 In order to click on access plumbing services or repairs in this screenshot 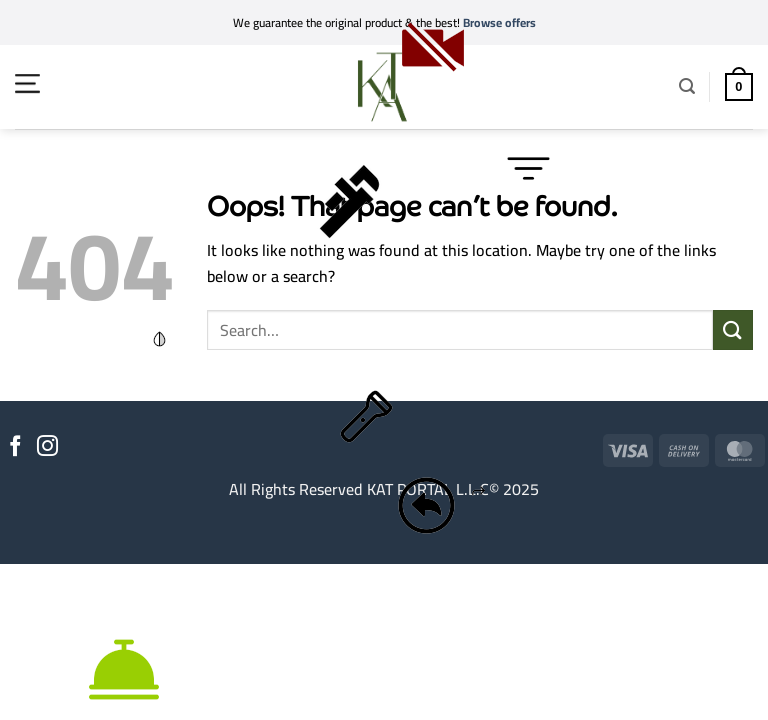, I will do `click(349, 201)`.